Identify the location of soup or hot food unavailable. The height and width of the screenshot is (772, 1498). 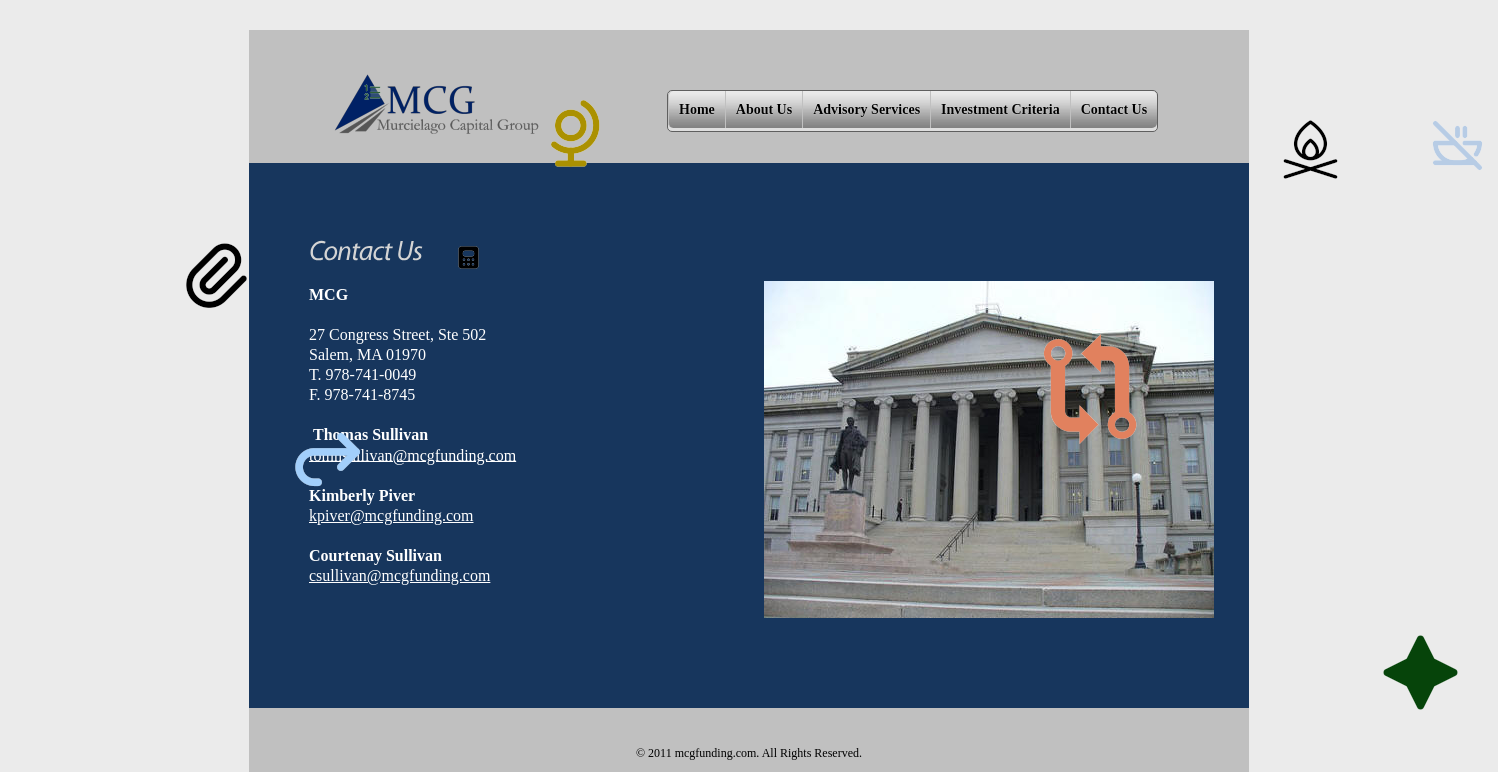
(1457, 145).